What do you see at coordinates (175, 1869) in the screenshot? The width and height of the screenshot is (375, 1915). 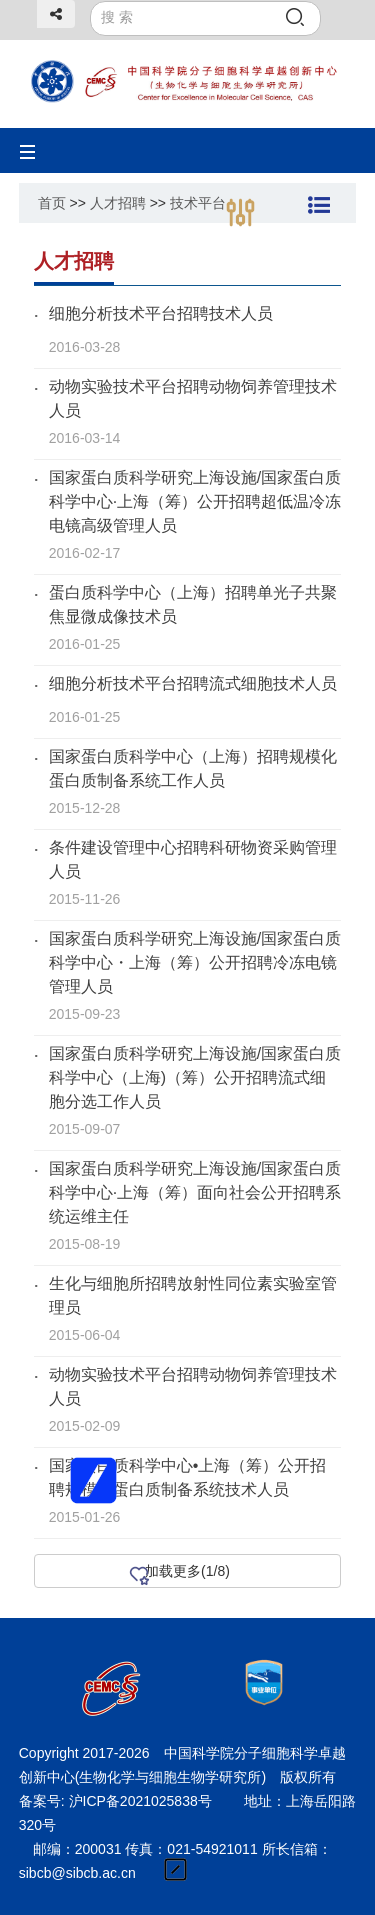 I see `indicates a blocked or prohibited action` at bounding box center [175, 1869].